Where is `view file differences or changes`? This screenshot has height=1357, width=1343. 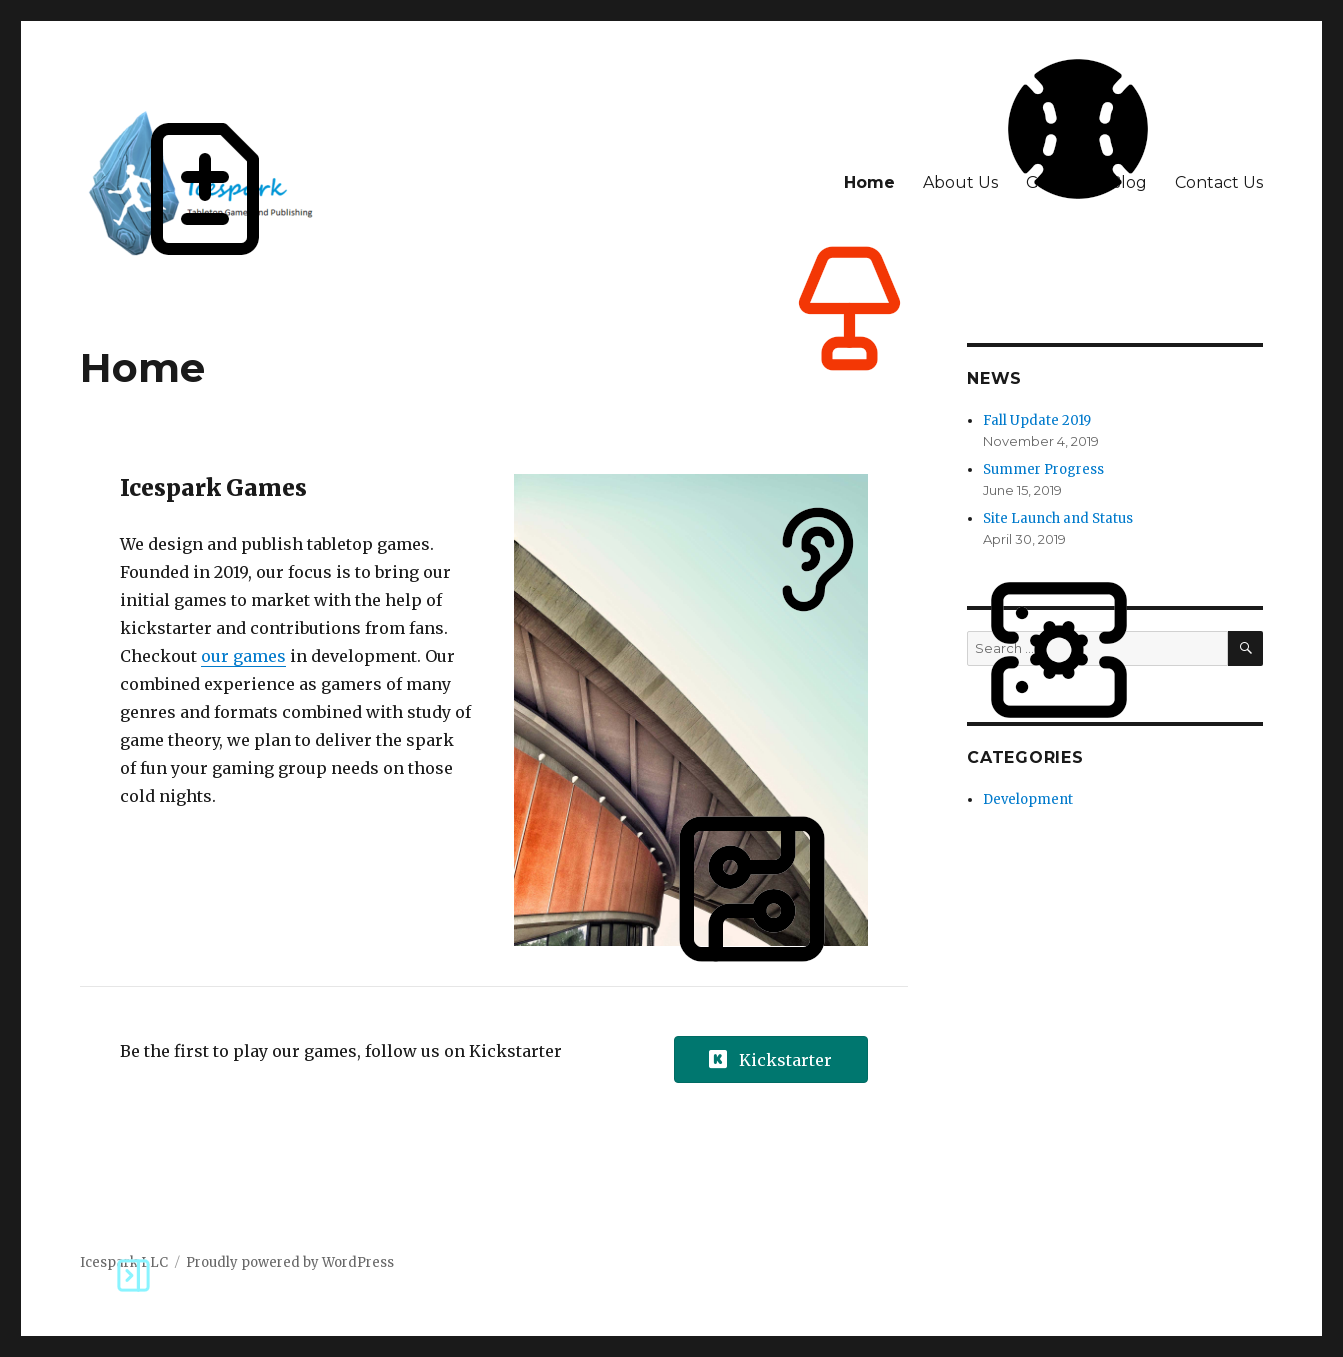 view file differences or changes is located at coordinates (205, 189).